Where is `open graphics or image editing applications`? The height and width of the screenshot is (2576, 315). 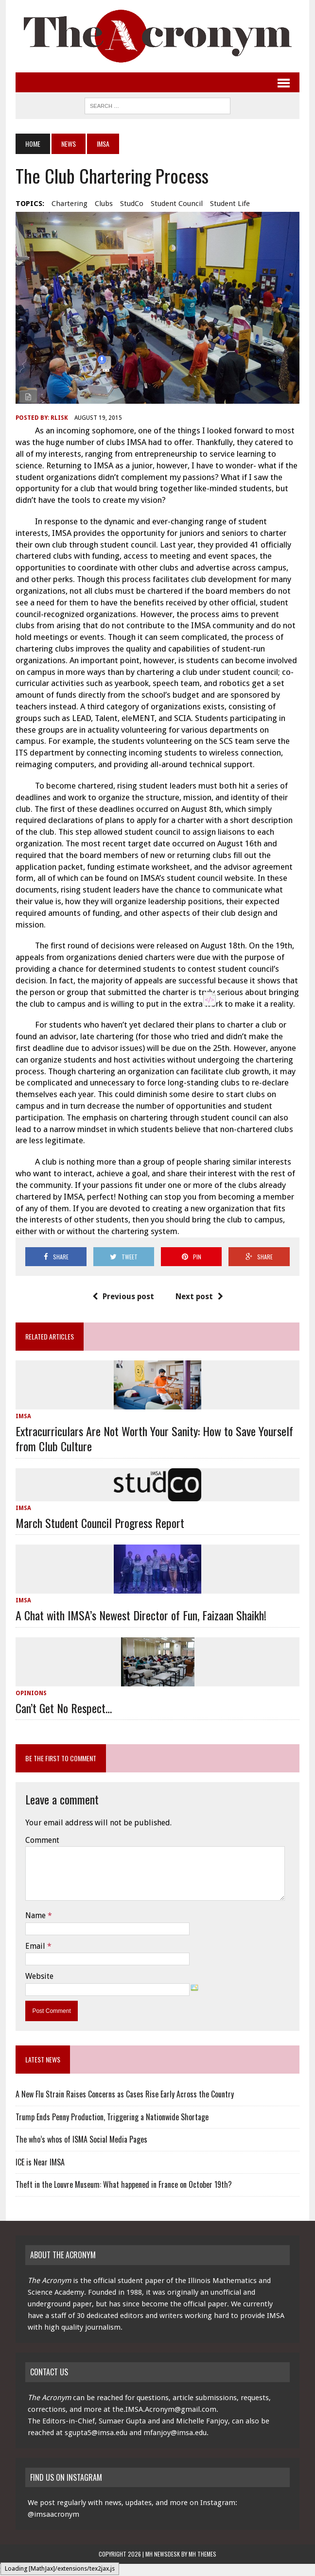
open graphics or image editing applications is located at coordinates (194, 1988).